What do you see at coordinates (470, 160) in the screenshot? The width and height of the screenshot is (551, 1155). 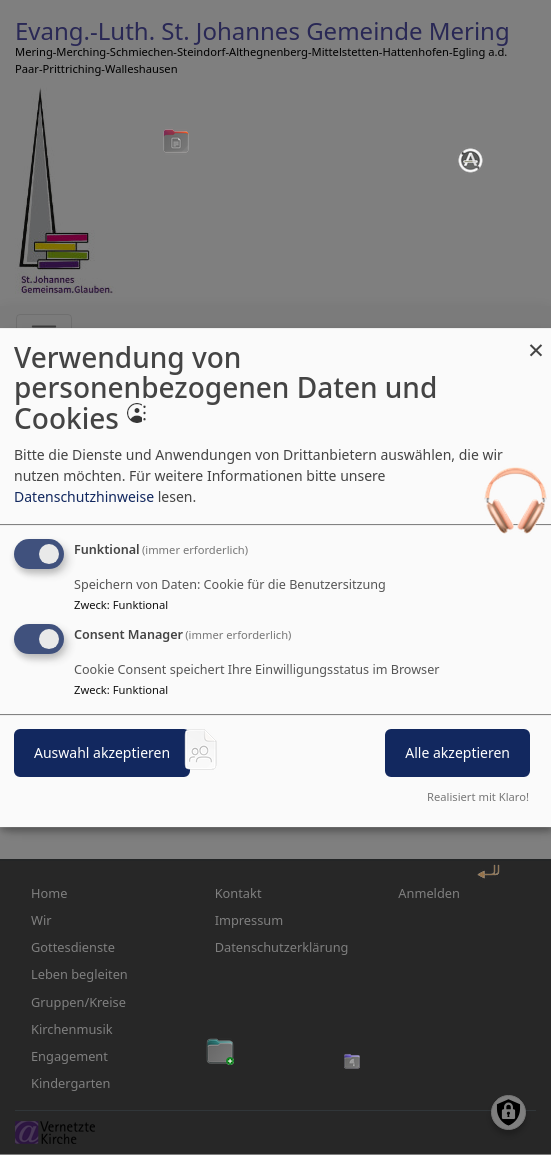 I see `check for and install software updates` at bounding box center [470, 160].